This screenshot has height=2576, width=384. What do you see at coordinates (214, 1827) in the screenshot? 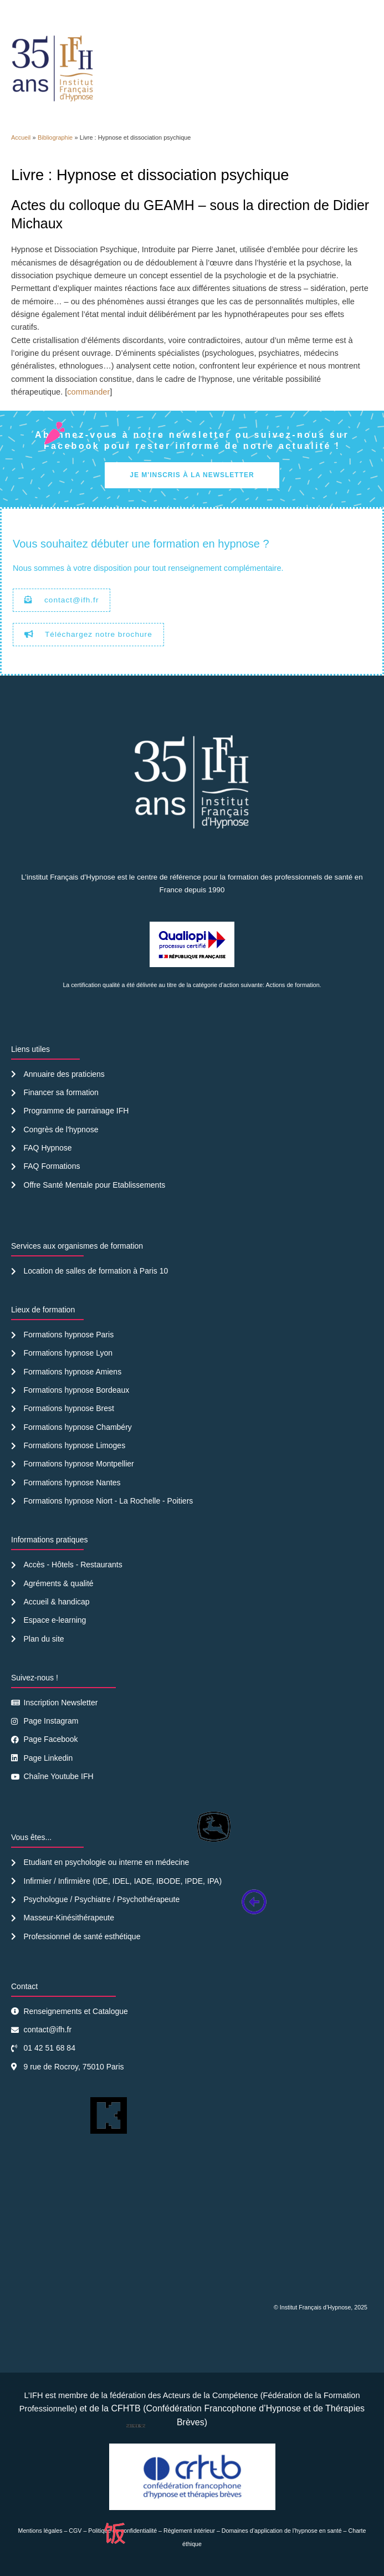
I see `John Deere brand logo` at bounding box center [214, 1827].